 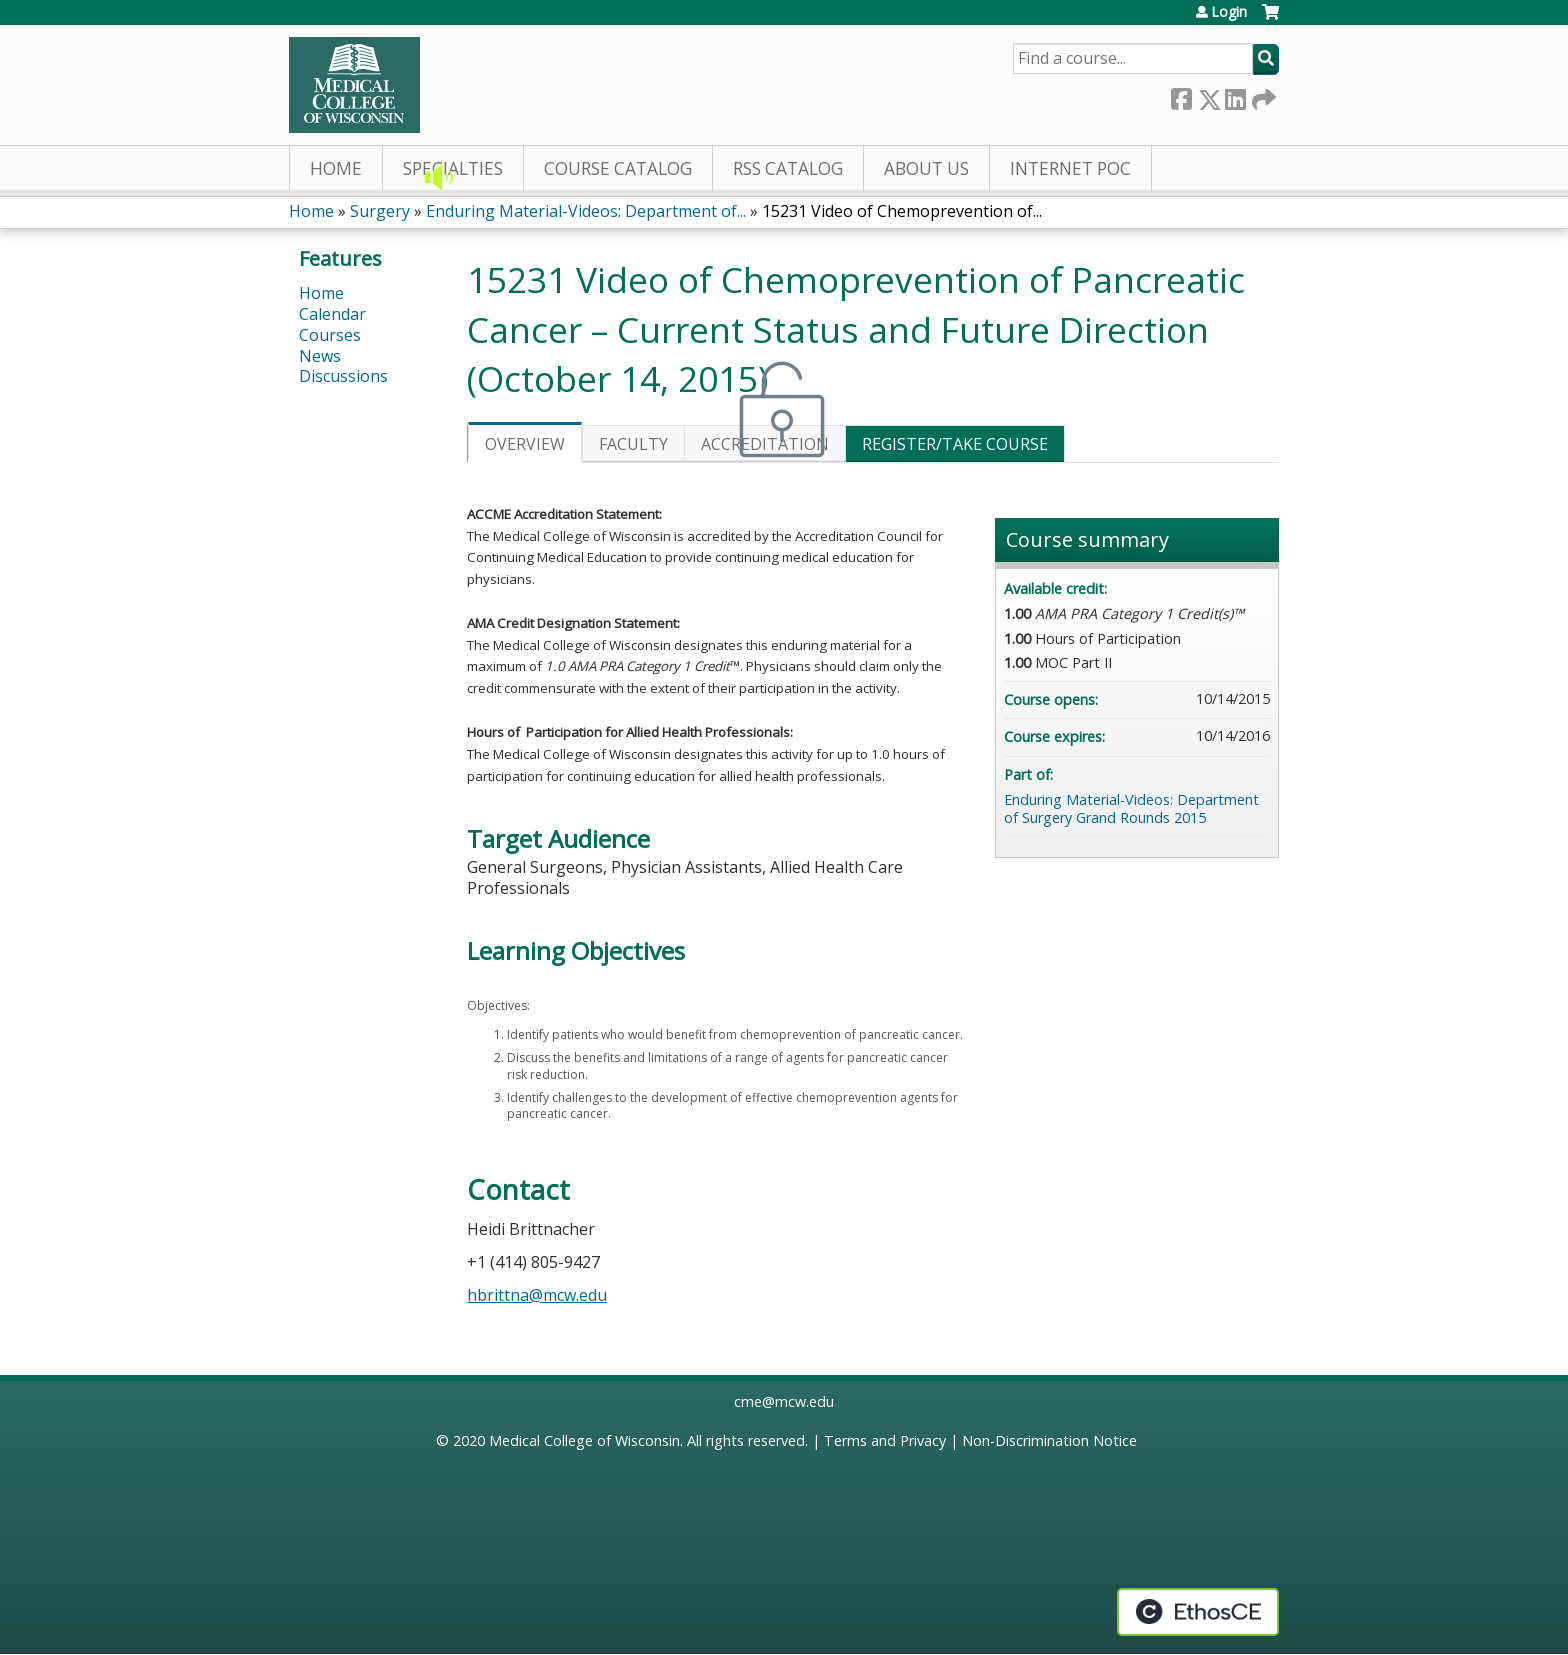 I want to click on volume is set to high, so click(x=438, y=177).